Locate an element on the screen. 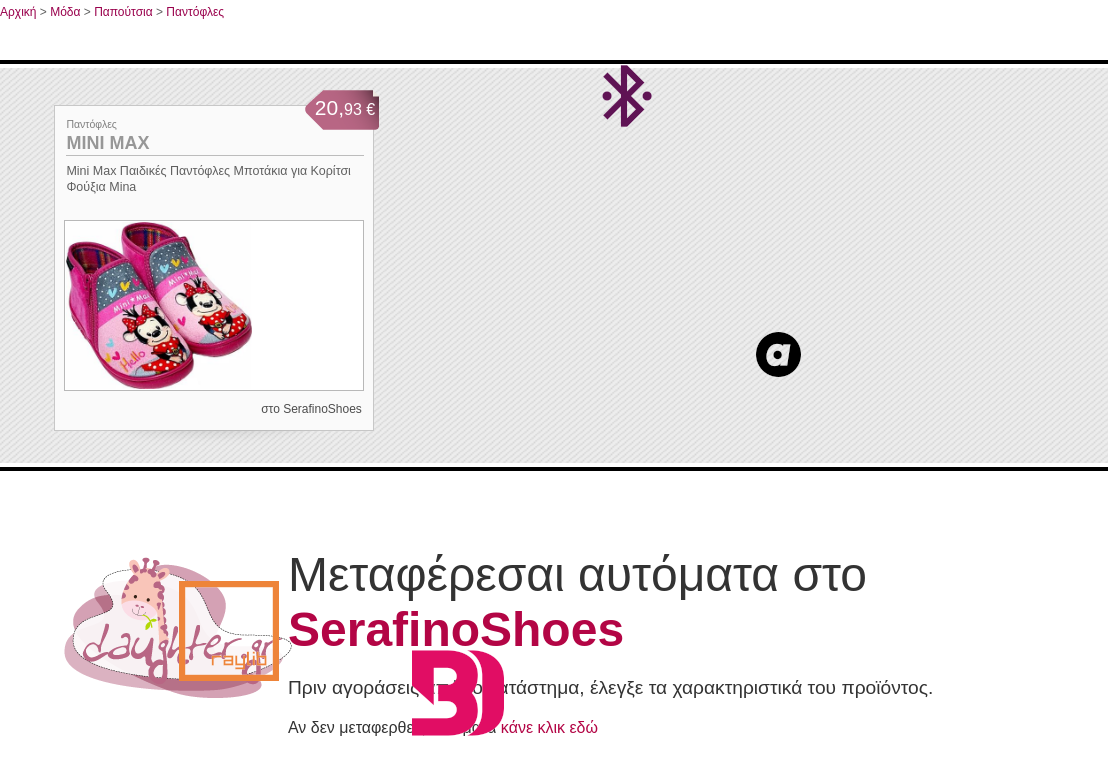 The image size is (1108, 757). open the AirAsia app is located at coordinates (778, 354).